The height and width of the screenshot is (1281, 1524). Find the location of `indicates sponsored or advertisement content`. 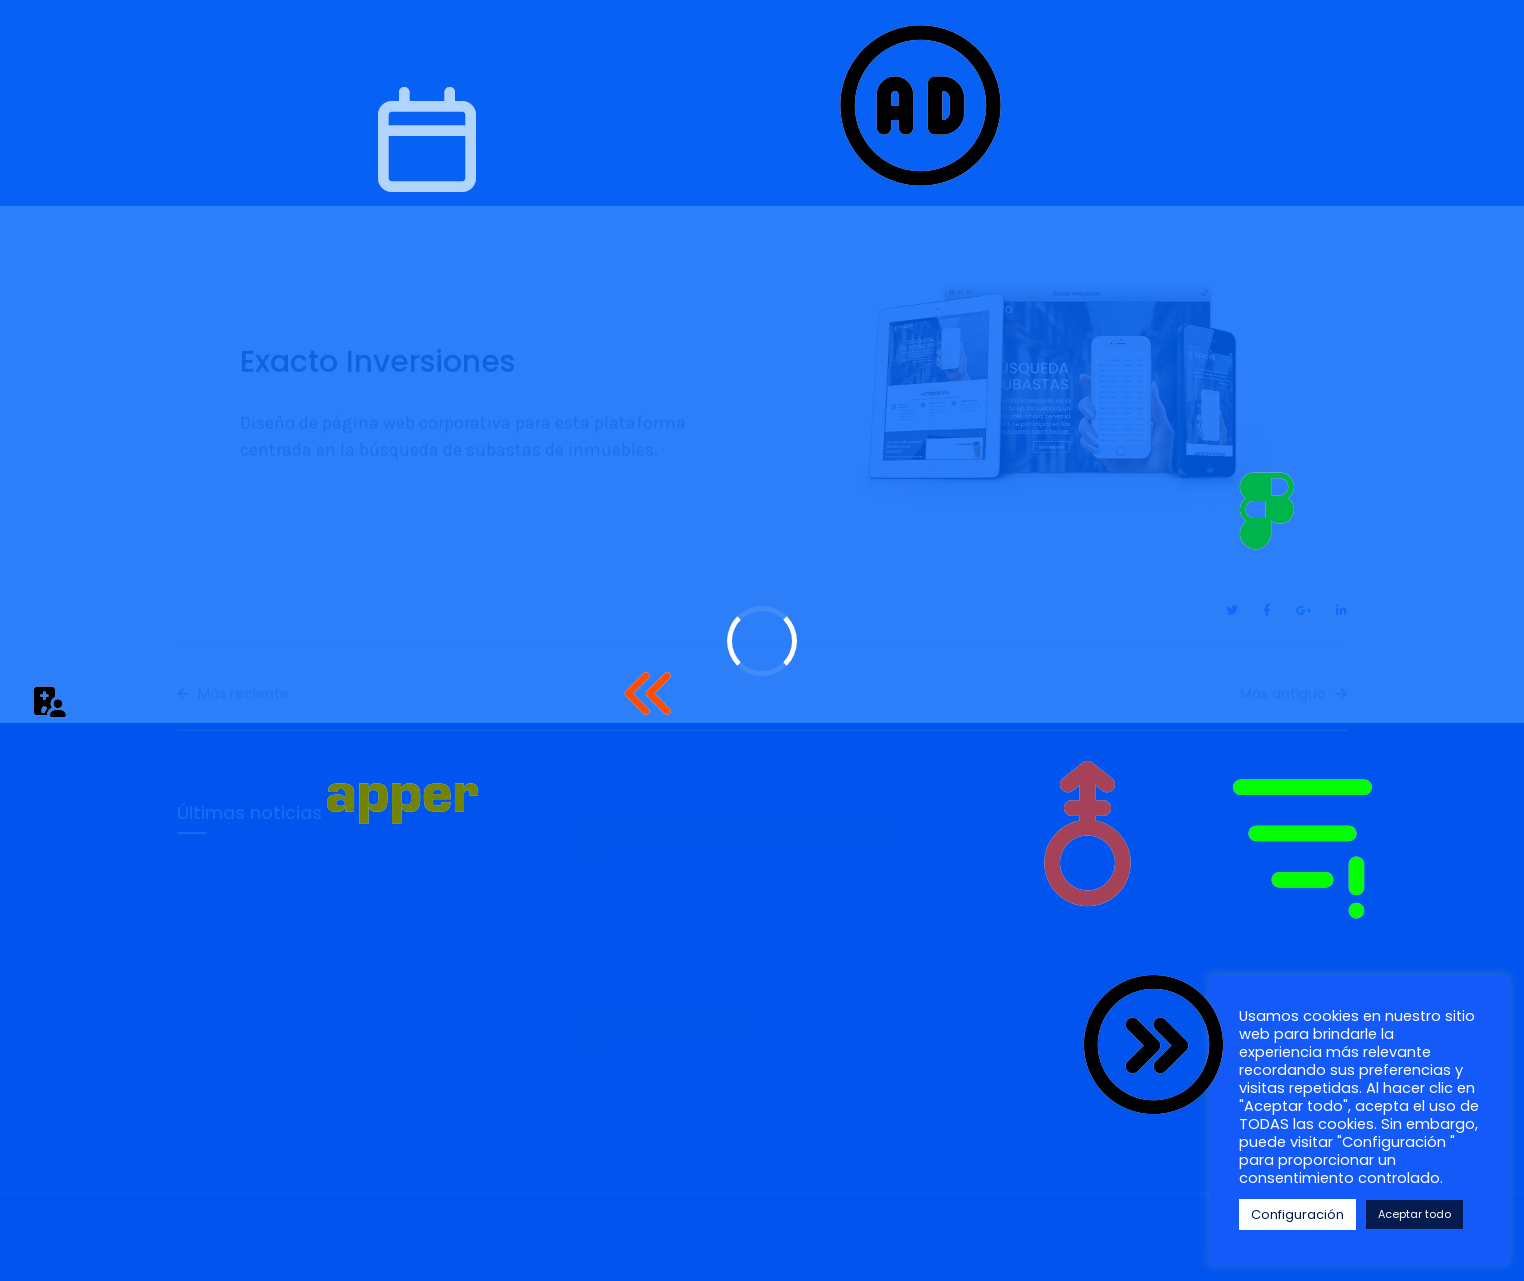

indicates sponsored or advertisement content is located at coordinates (920, 105).